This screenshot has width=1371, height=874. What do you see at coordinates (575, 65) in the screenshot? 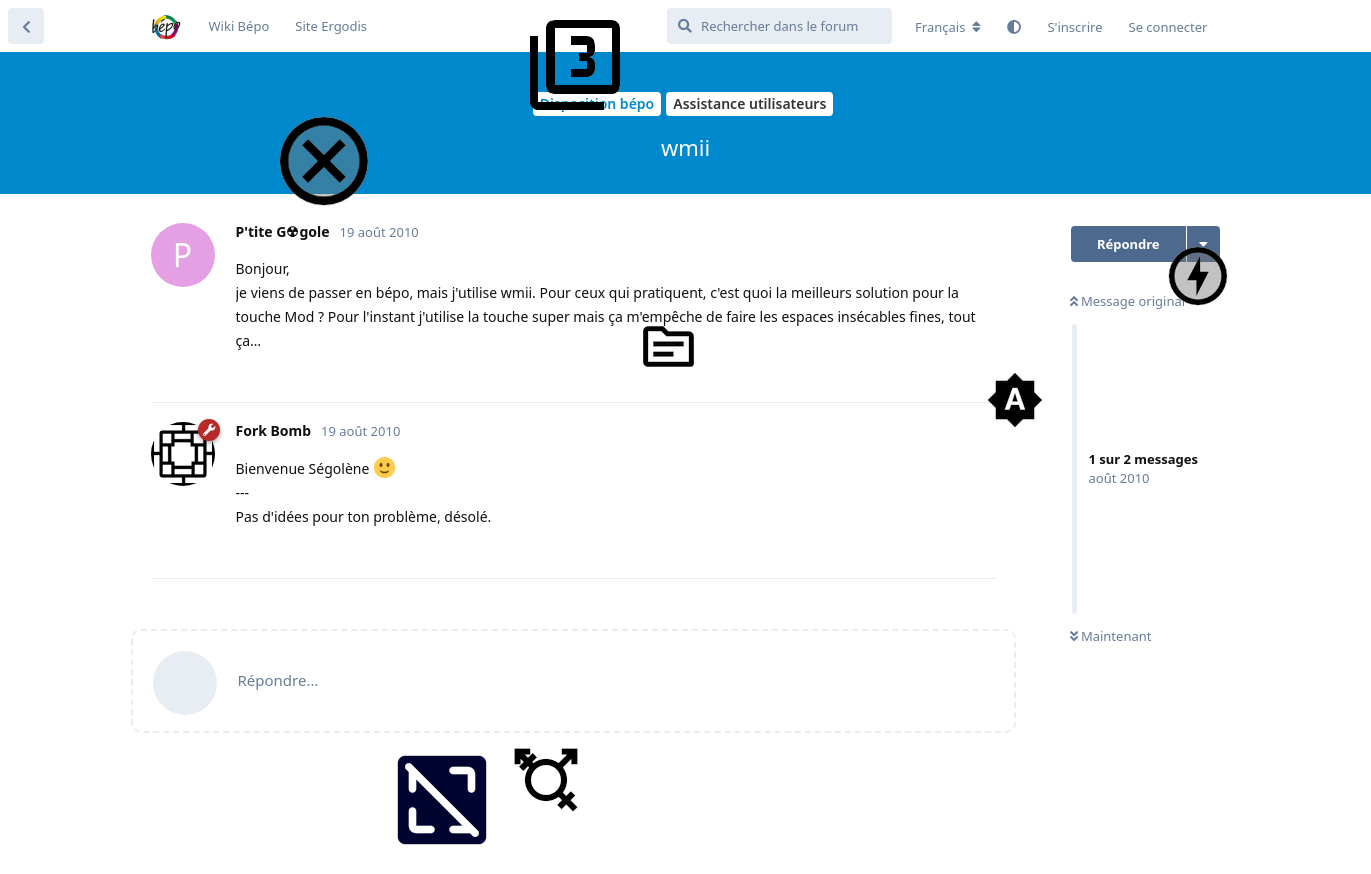
I see `filter or view the third item in a sequence` at bounding box center [575, 65].